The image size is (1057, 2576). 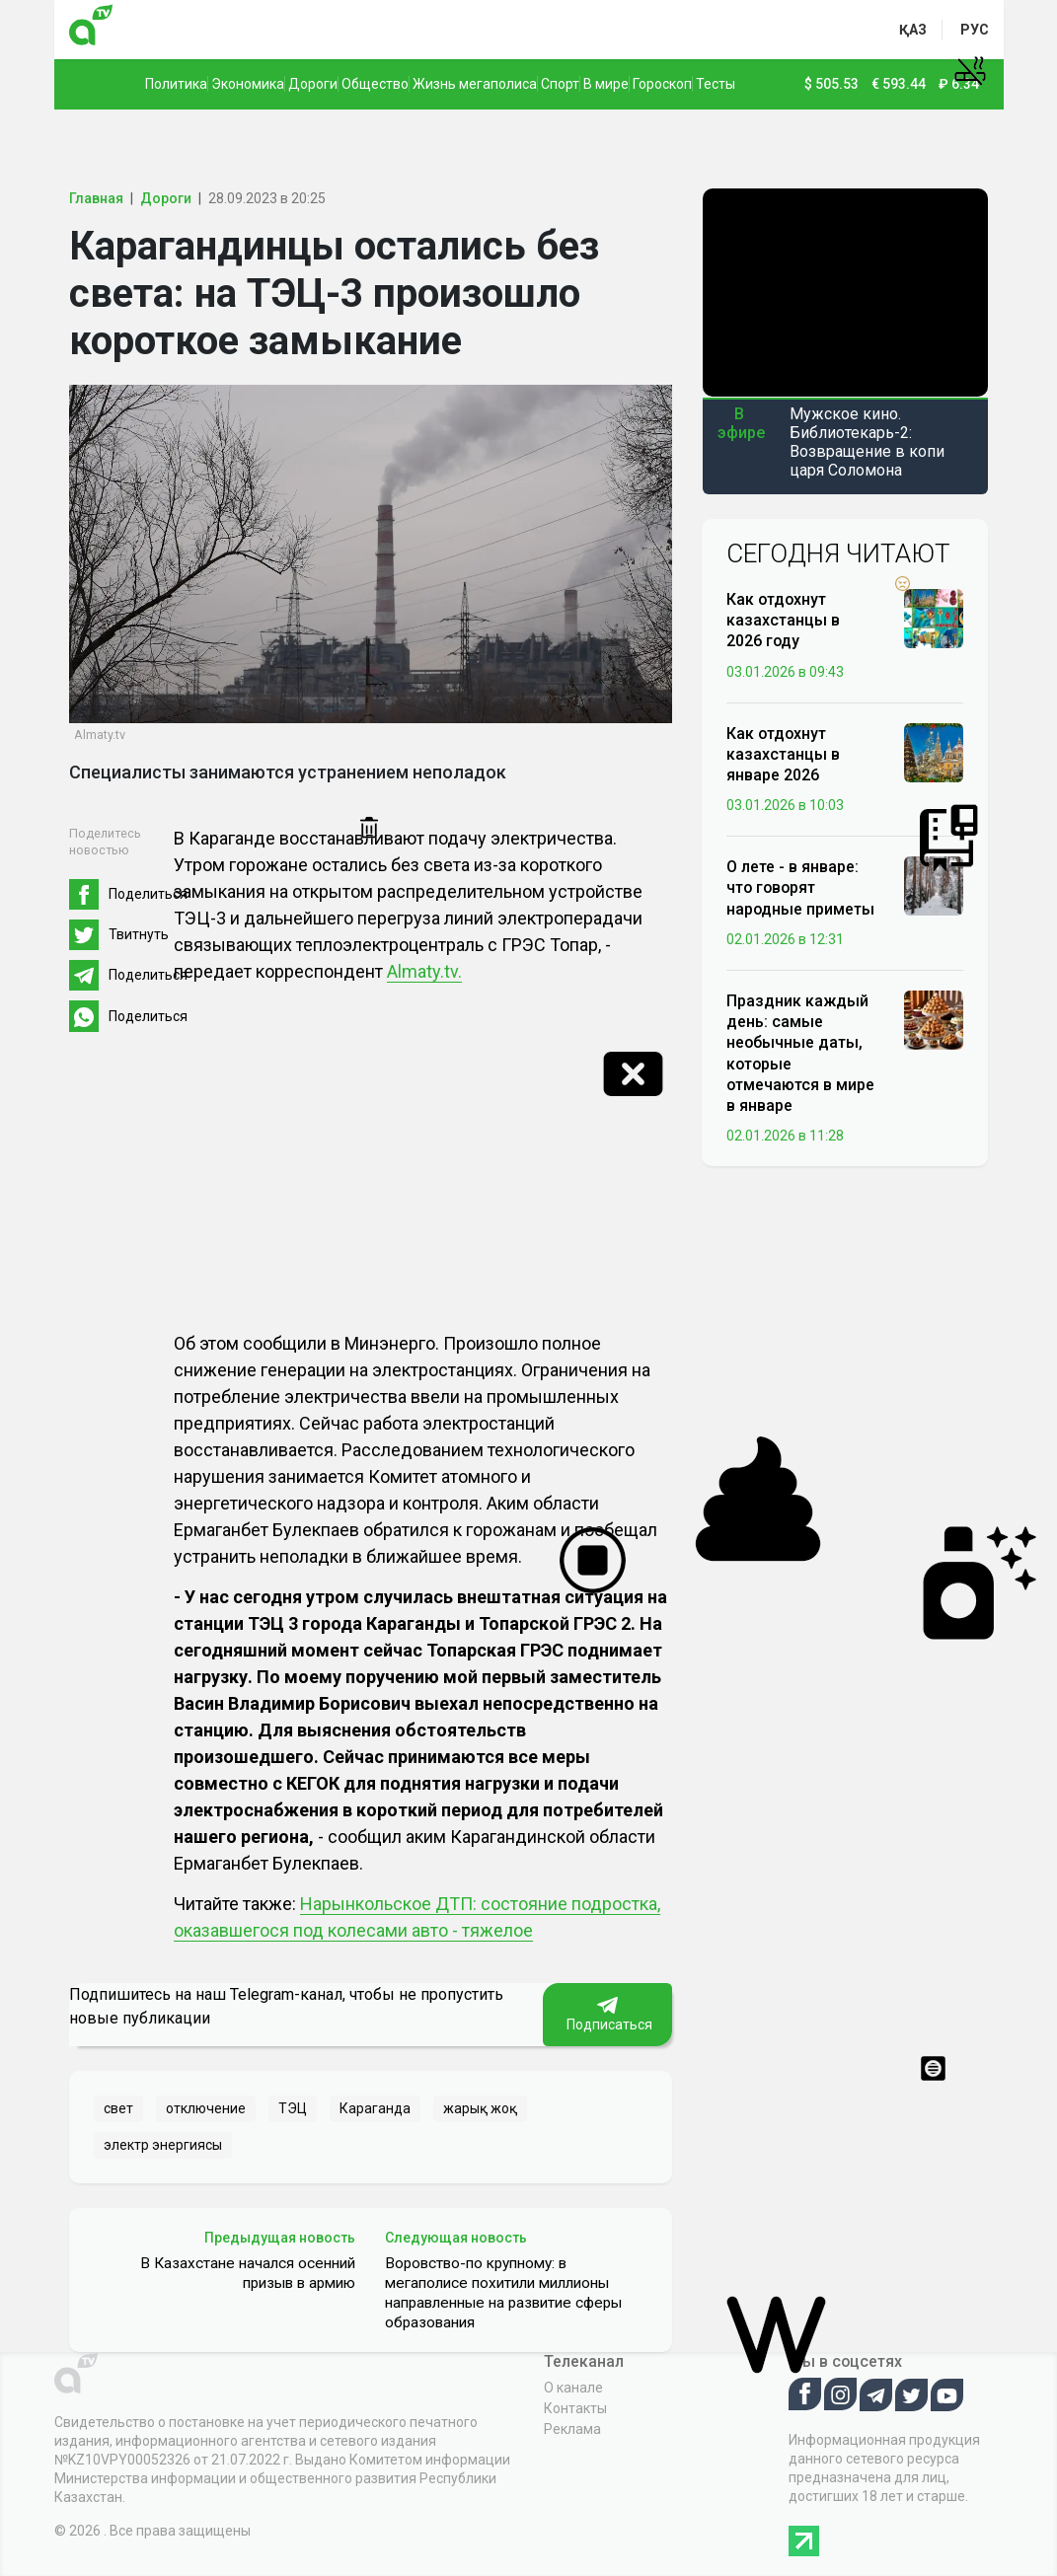 What do you see at coordinates (970, 72) in the screenshot?
I see `no smoking zone indicator` at bounding box center [970, 72].